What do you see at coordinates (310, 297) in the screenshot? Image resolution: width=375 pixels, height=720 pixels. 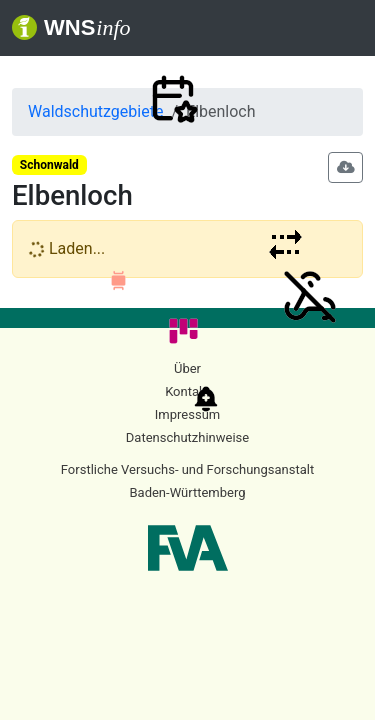 I see `webhook integration disabled` at bounding box center [310, 297].